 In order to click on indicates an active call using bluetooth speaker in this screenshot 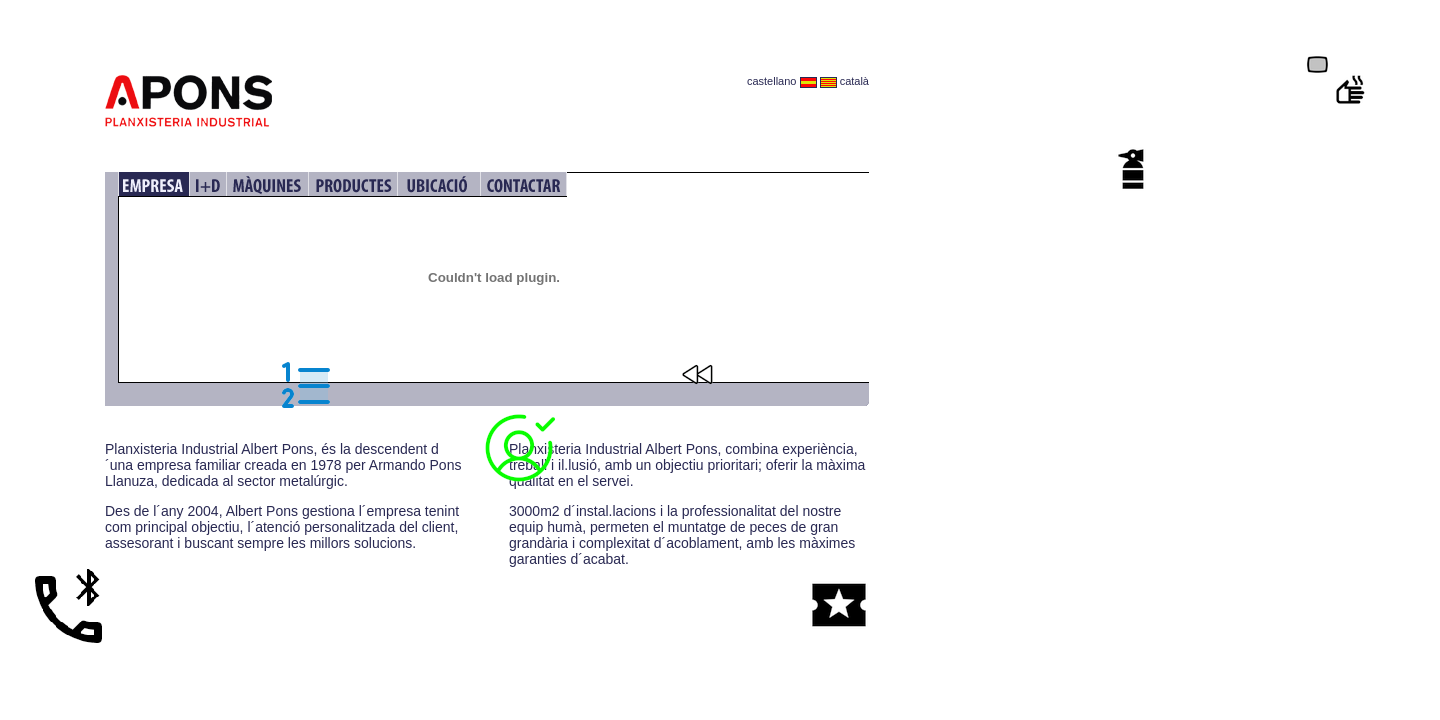, I will do `click(68, 609)`.